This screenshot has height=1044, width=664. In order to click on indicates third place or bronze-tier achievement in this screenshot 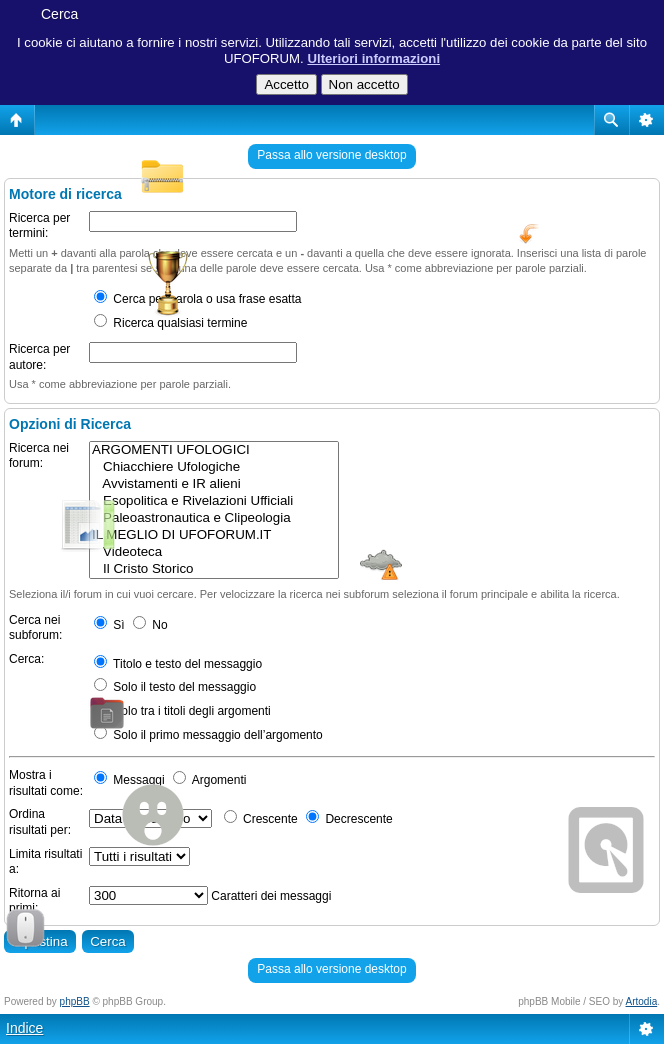, I will do `click(170, 283)`.